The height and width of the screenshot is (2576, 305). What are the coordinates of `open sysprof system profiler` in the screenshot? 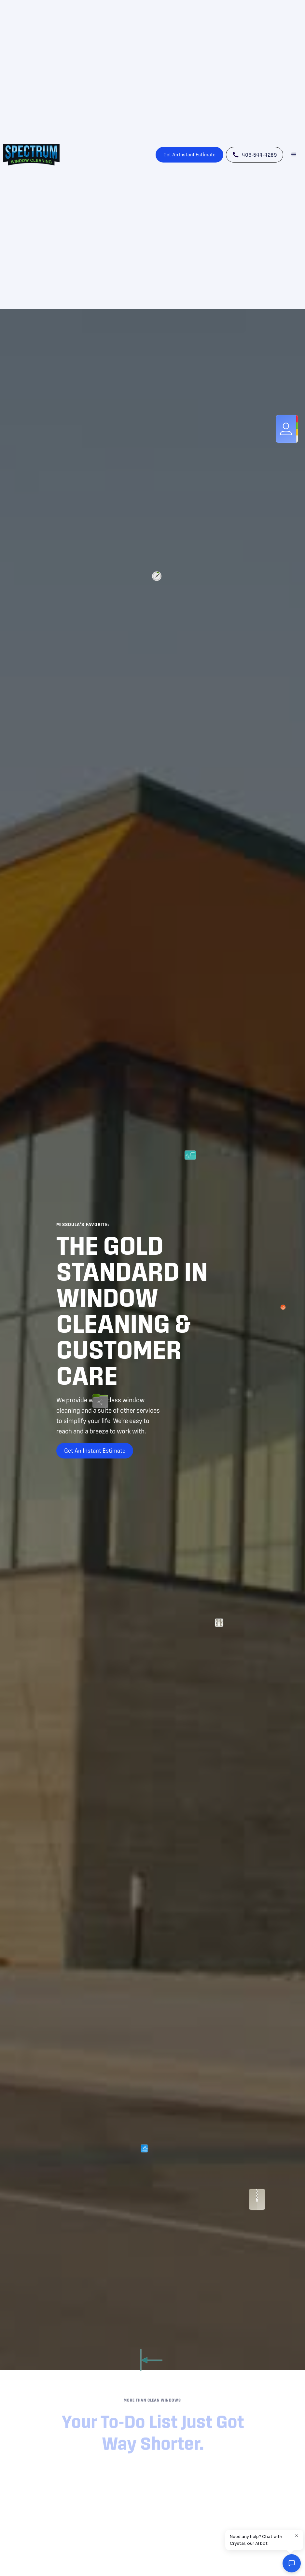 It's located at (157, 576).